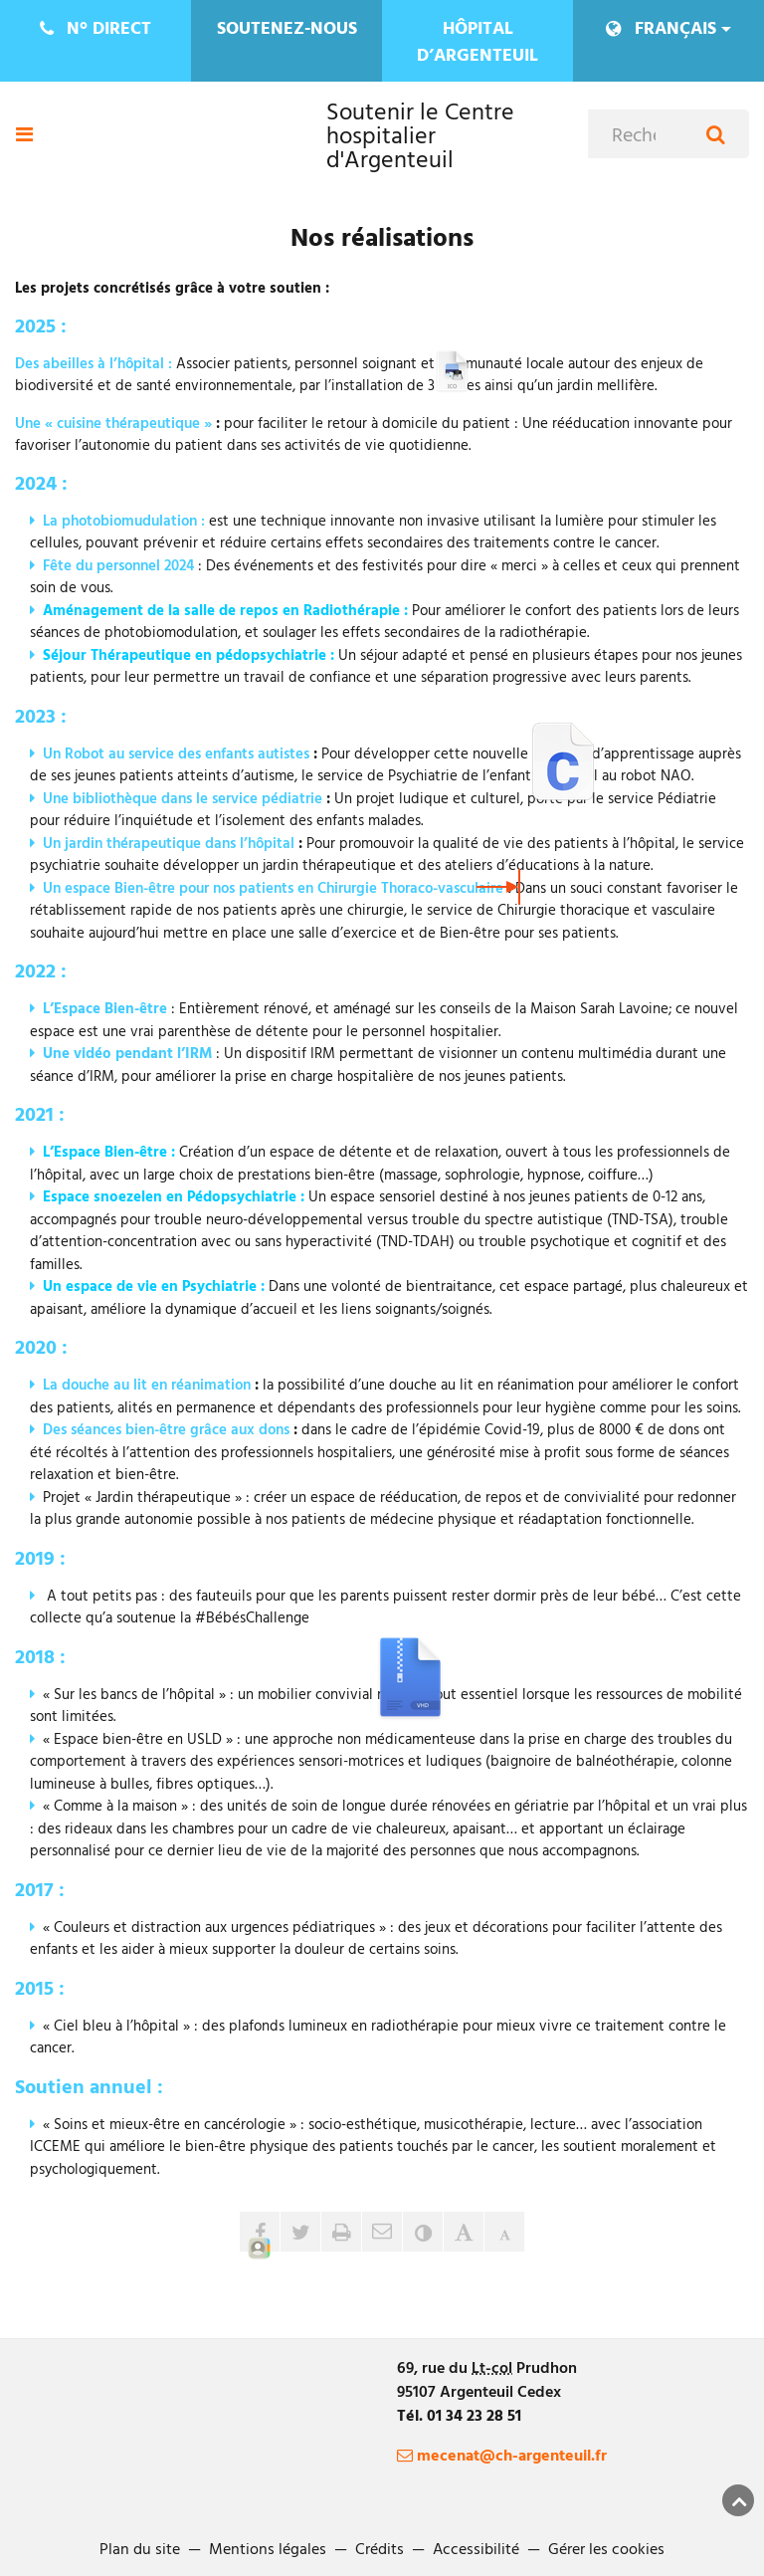 This screenshot has height=2576, width=764. Describe the element at coordinates (452, 371) in the screenshot. I see `an ico image file used for icons and favicons` at that location.